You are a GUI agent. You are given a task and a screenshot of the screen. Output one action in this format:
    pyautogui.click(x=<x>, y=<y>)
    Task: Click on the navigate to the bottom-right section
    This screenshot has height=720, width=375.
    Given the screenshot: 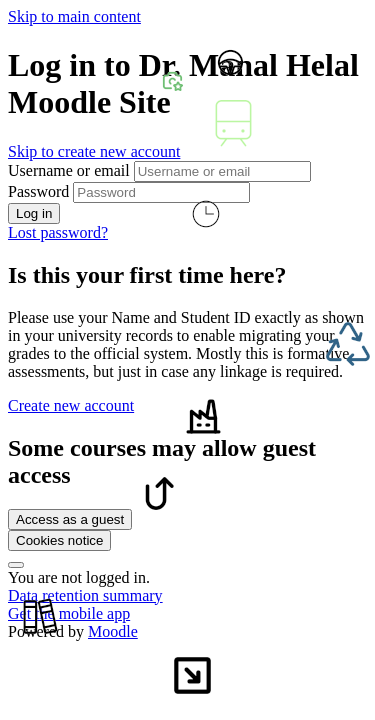 What is the action you would take?
    pyautogui.click(x=192, y=675)
    